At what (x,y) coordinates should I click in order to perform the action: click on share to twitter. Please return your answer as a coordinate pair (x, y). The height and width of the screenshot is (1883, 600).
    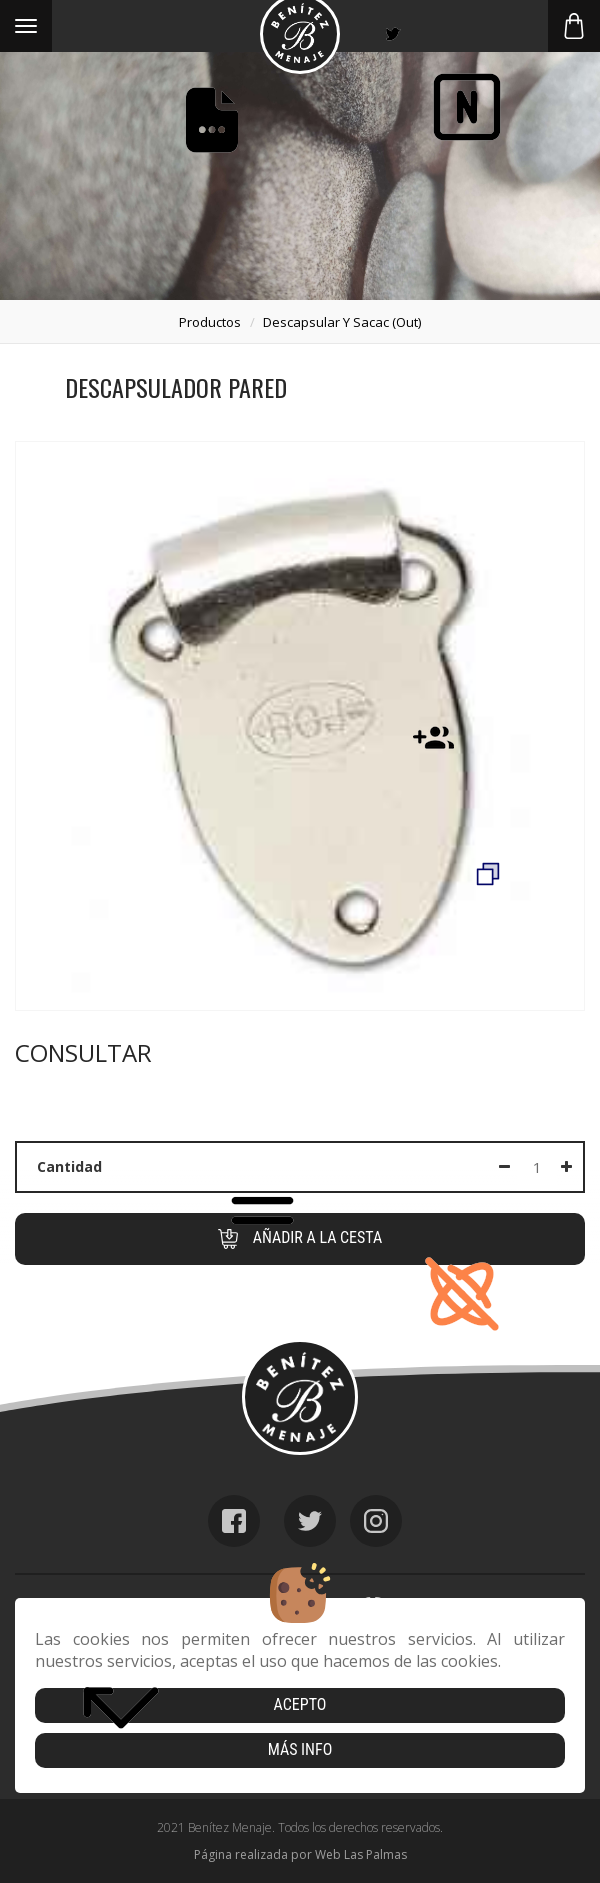
    Looking at the image, I should click on (392, 33).